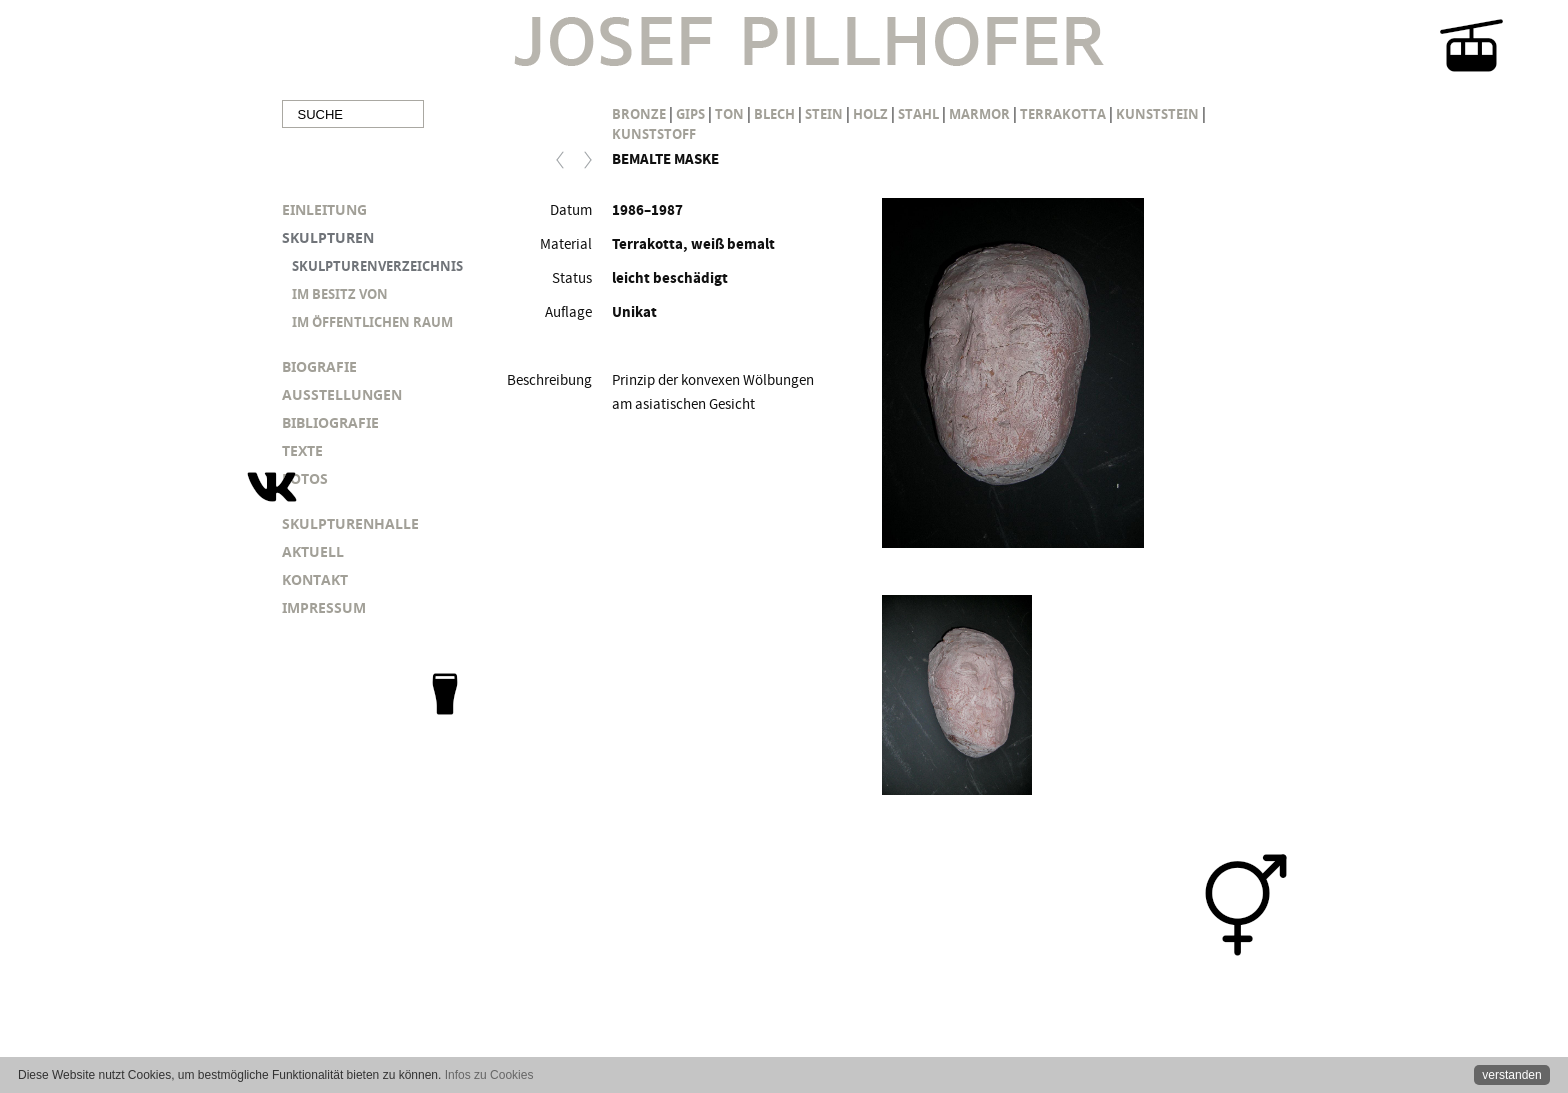 This screenshot has height=1093, width=1568. Describe the element at coordinates (1471, 46) in the screenshot. I see `access cable car or gondola transit options` at that location.